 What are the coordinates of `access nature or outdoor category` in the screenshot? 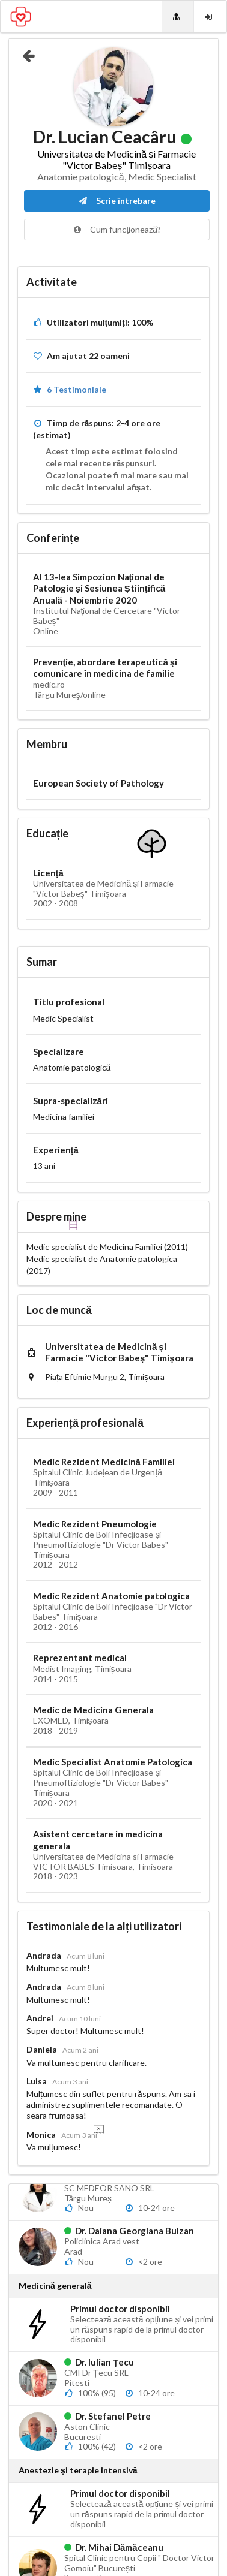 It's located at (151, 843).